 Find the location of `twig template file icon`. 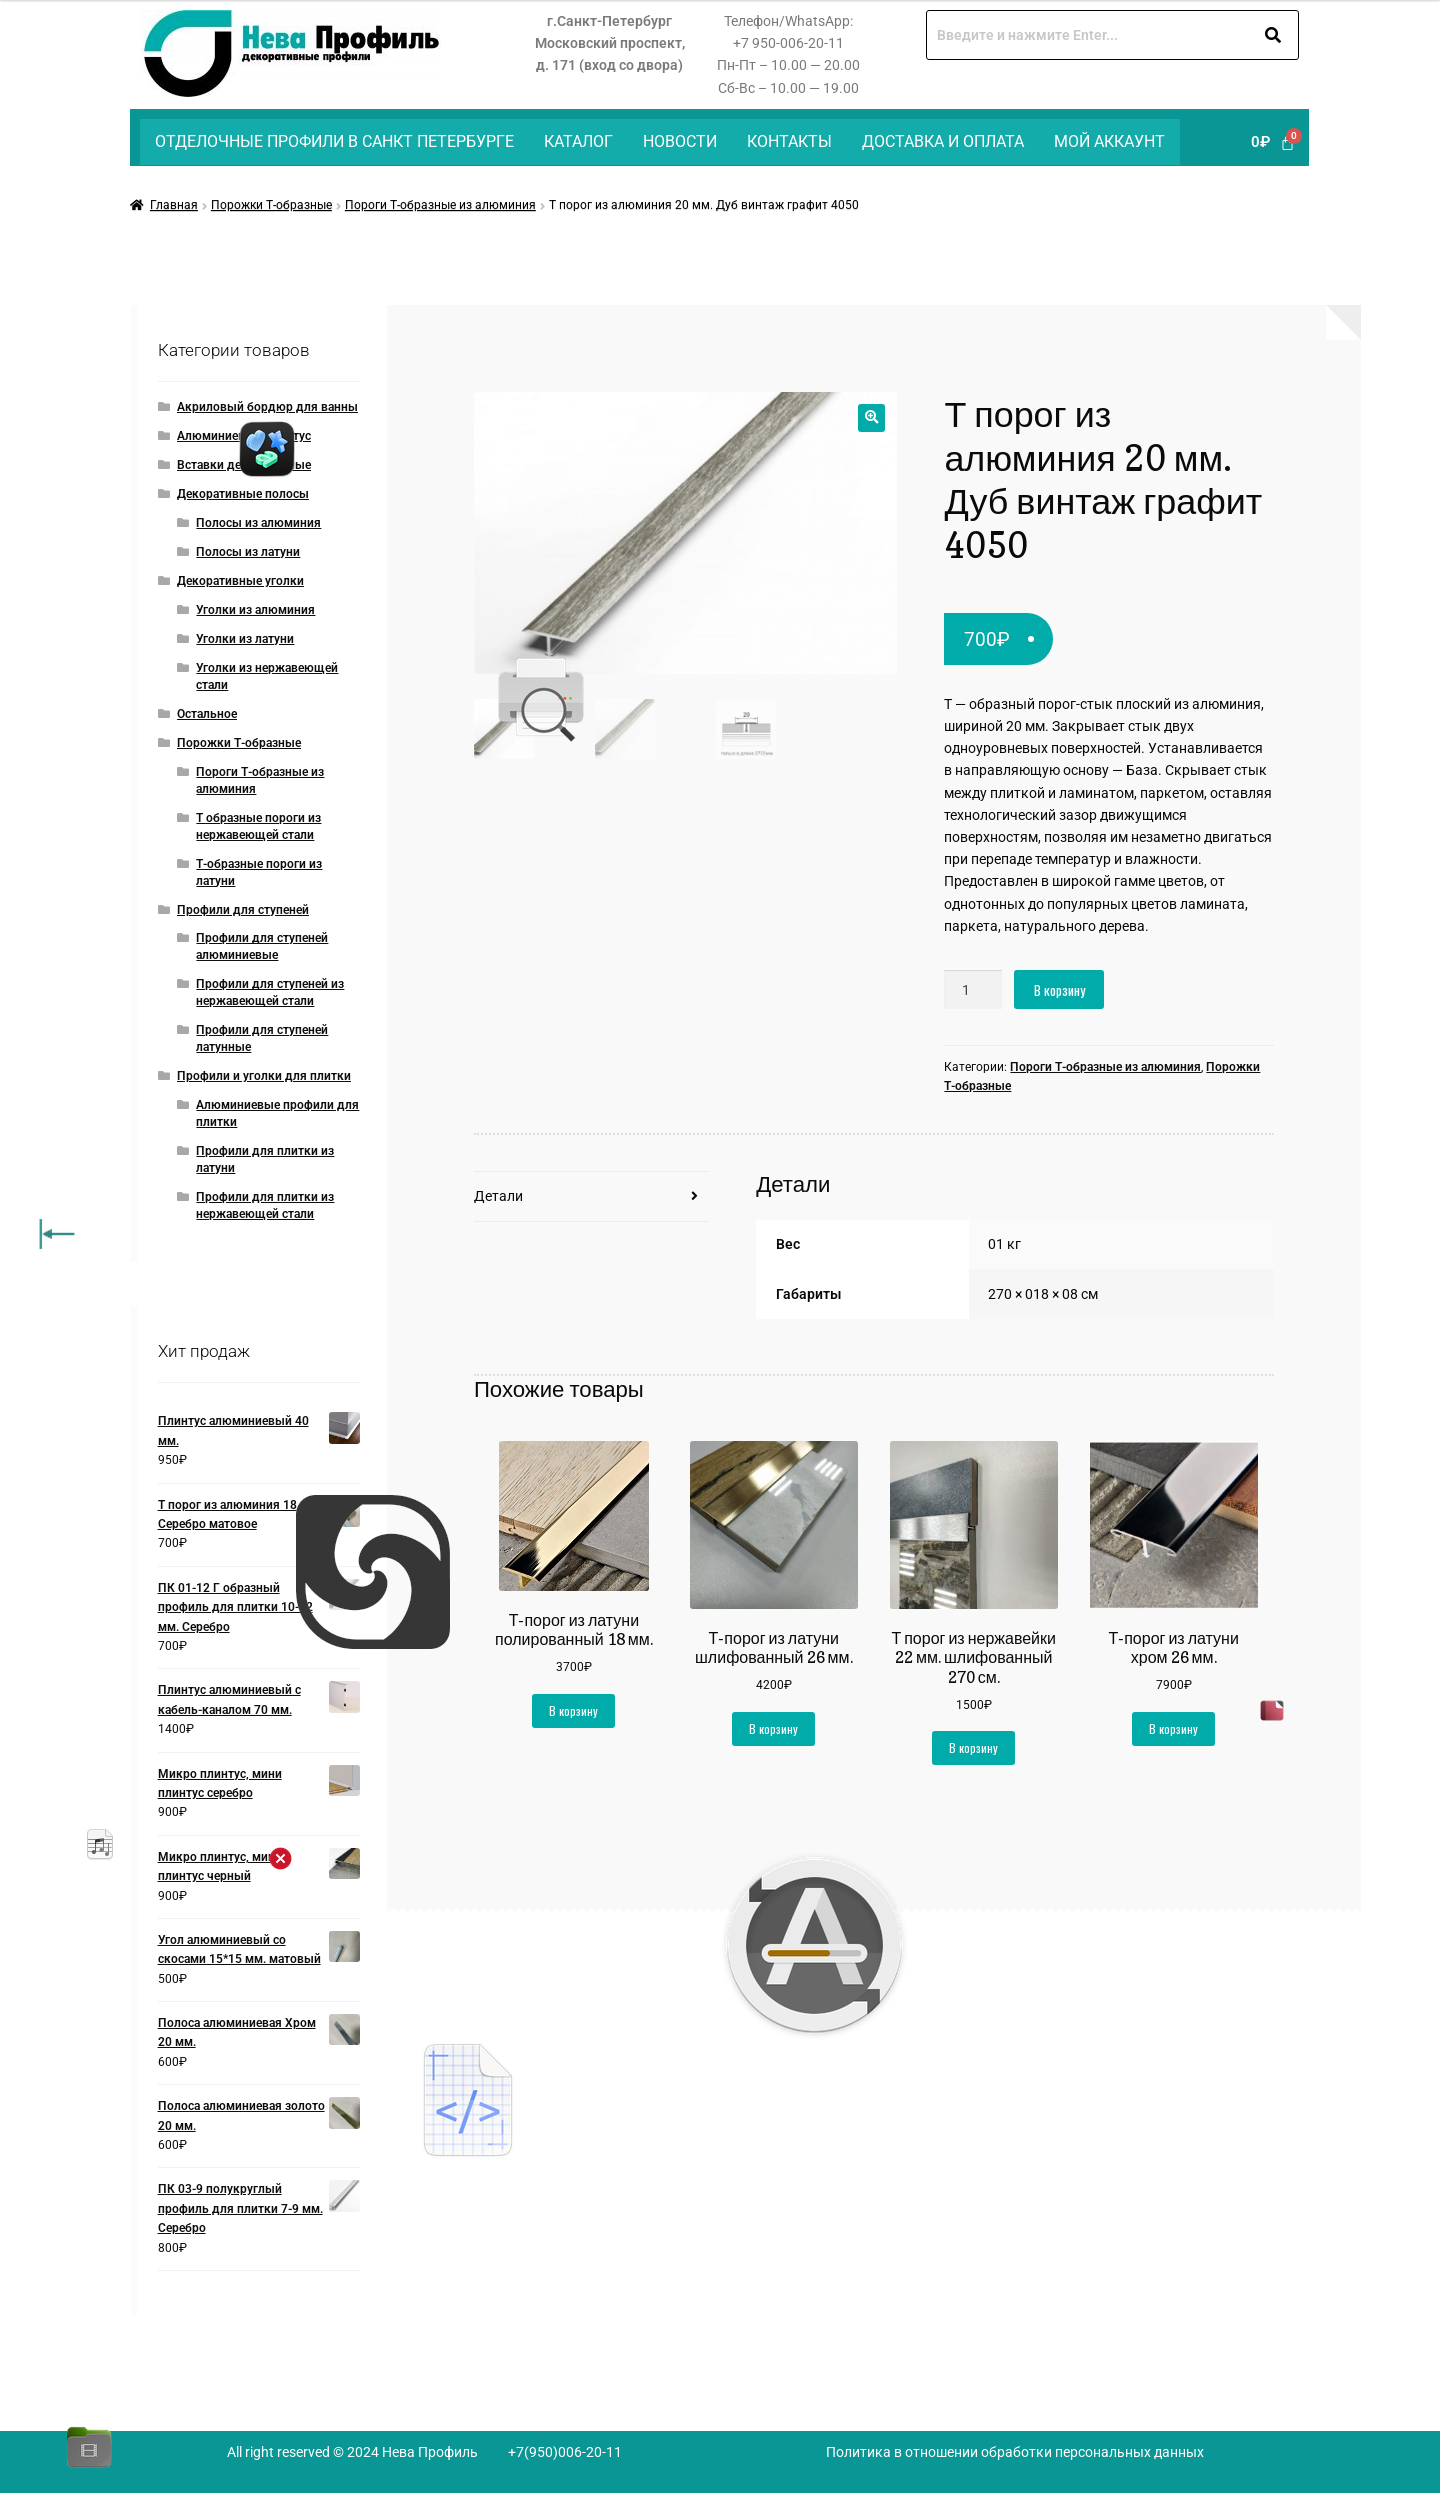

twig template file icon is located at coordinates (468, 2100).